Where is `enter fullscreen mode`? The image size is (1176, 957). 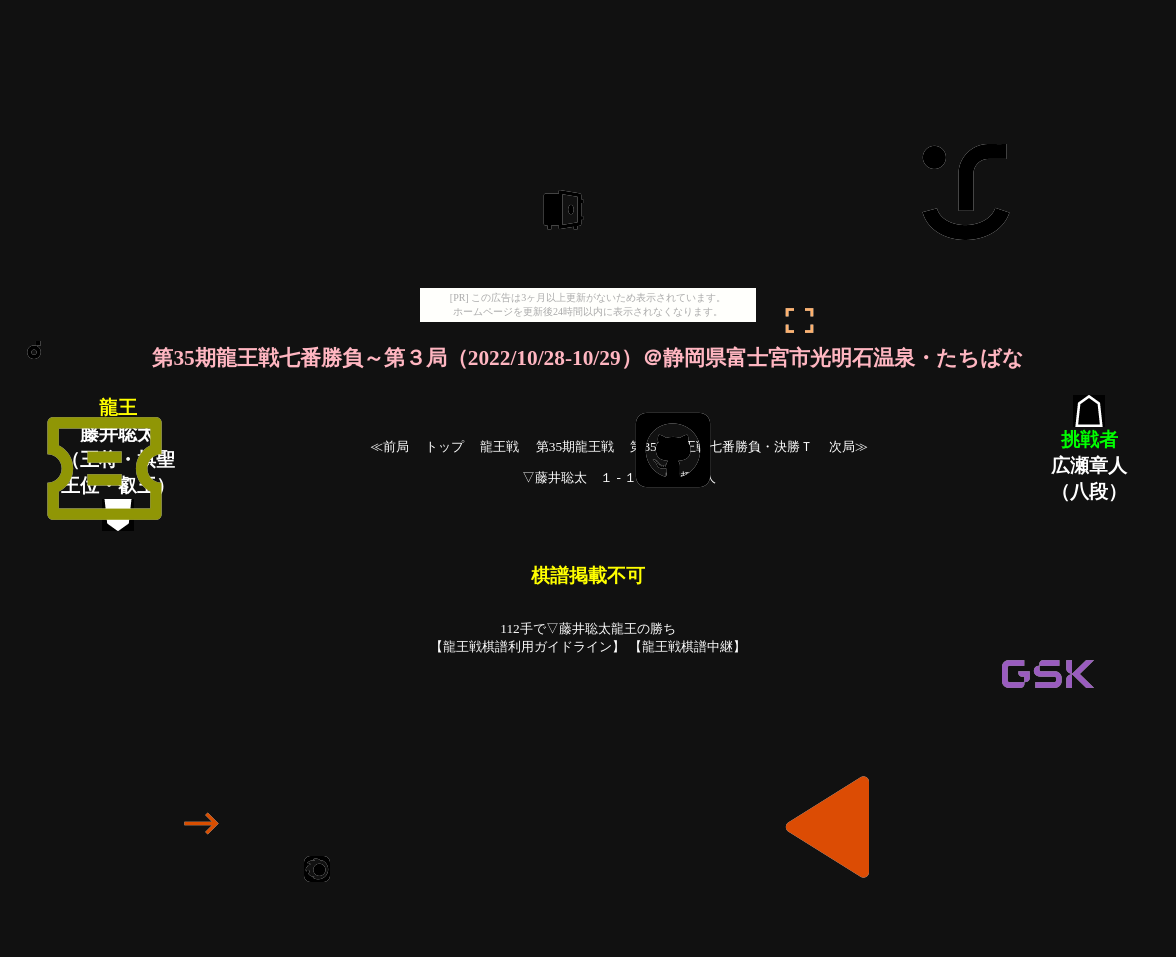 enter fullscreen mode is located at coordinates (799, 320).